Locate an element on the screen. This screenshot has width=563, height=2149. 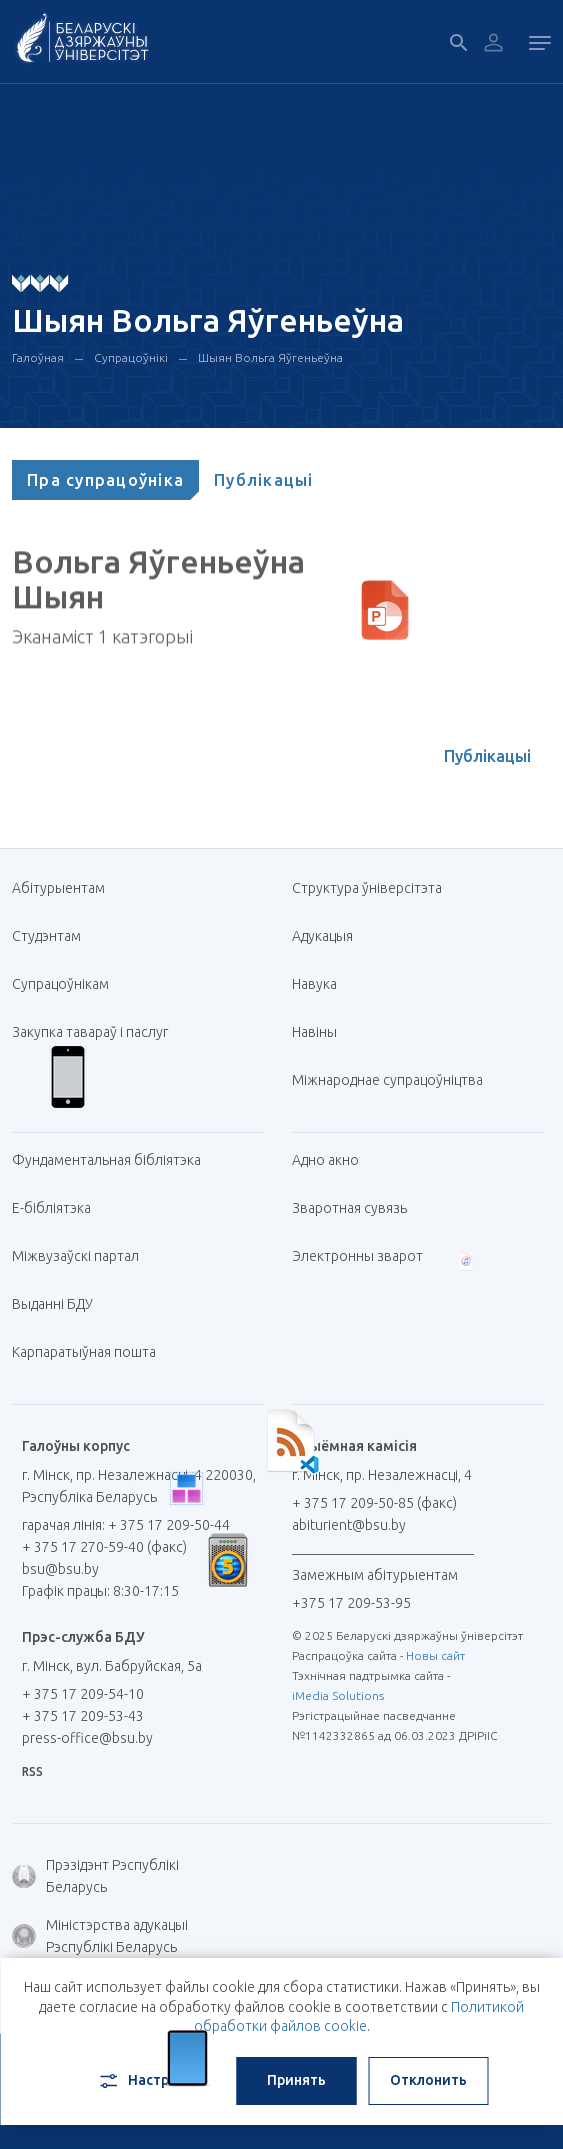
open an iTunes-related file or document is located at coordinates (466, 1262).